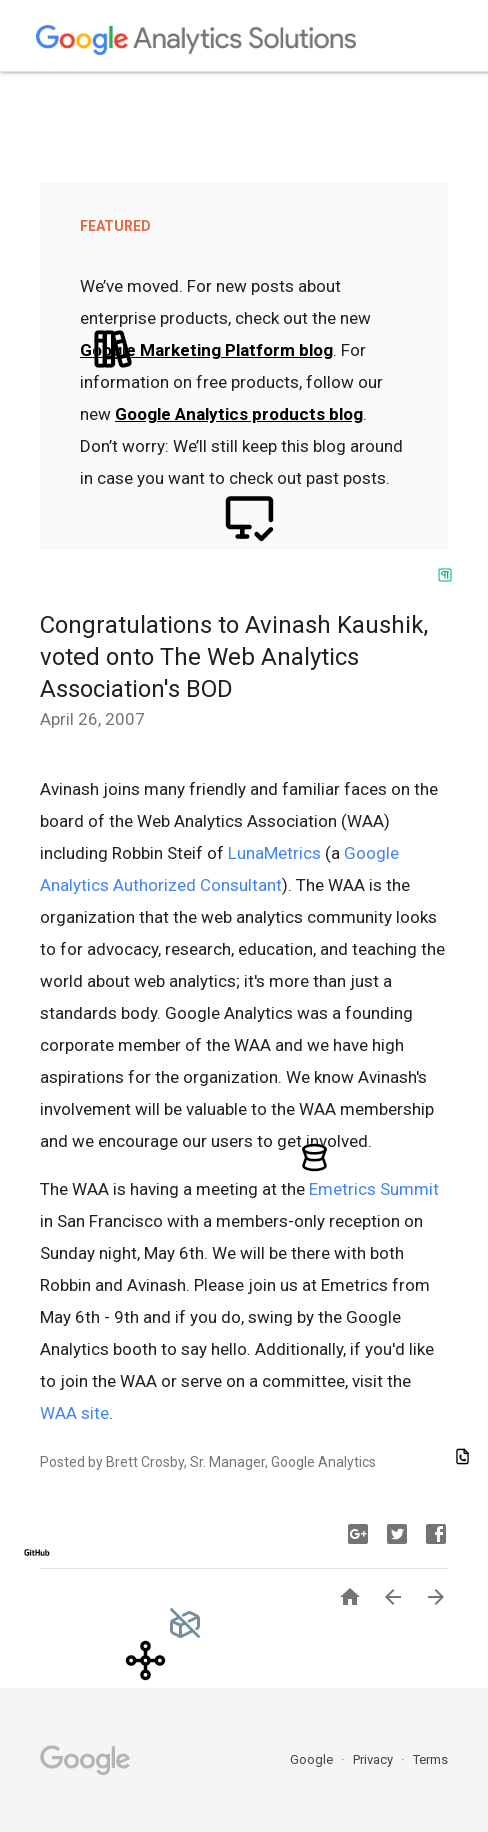 The width and height of the screenshot is (488, 1832). What do you see at coordinates (462, 1456) in the screenshot?
I see `view contact information file` at bounding box center [462, 1456].